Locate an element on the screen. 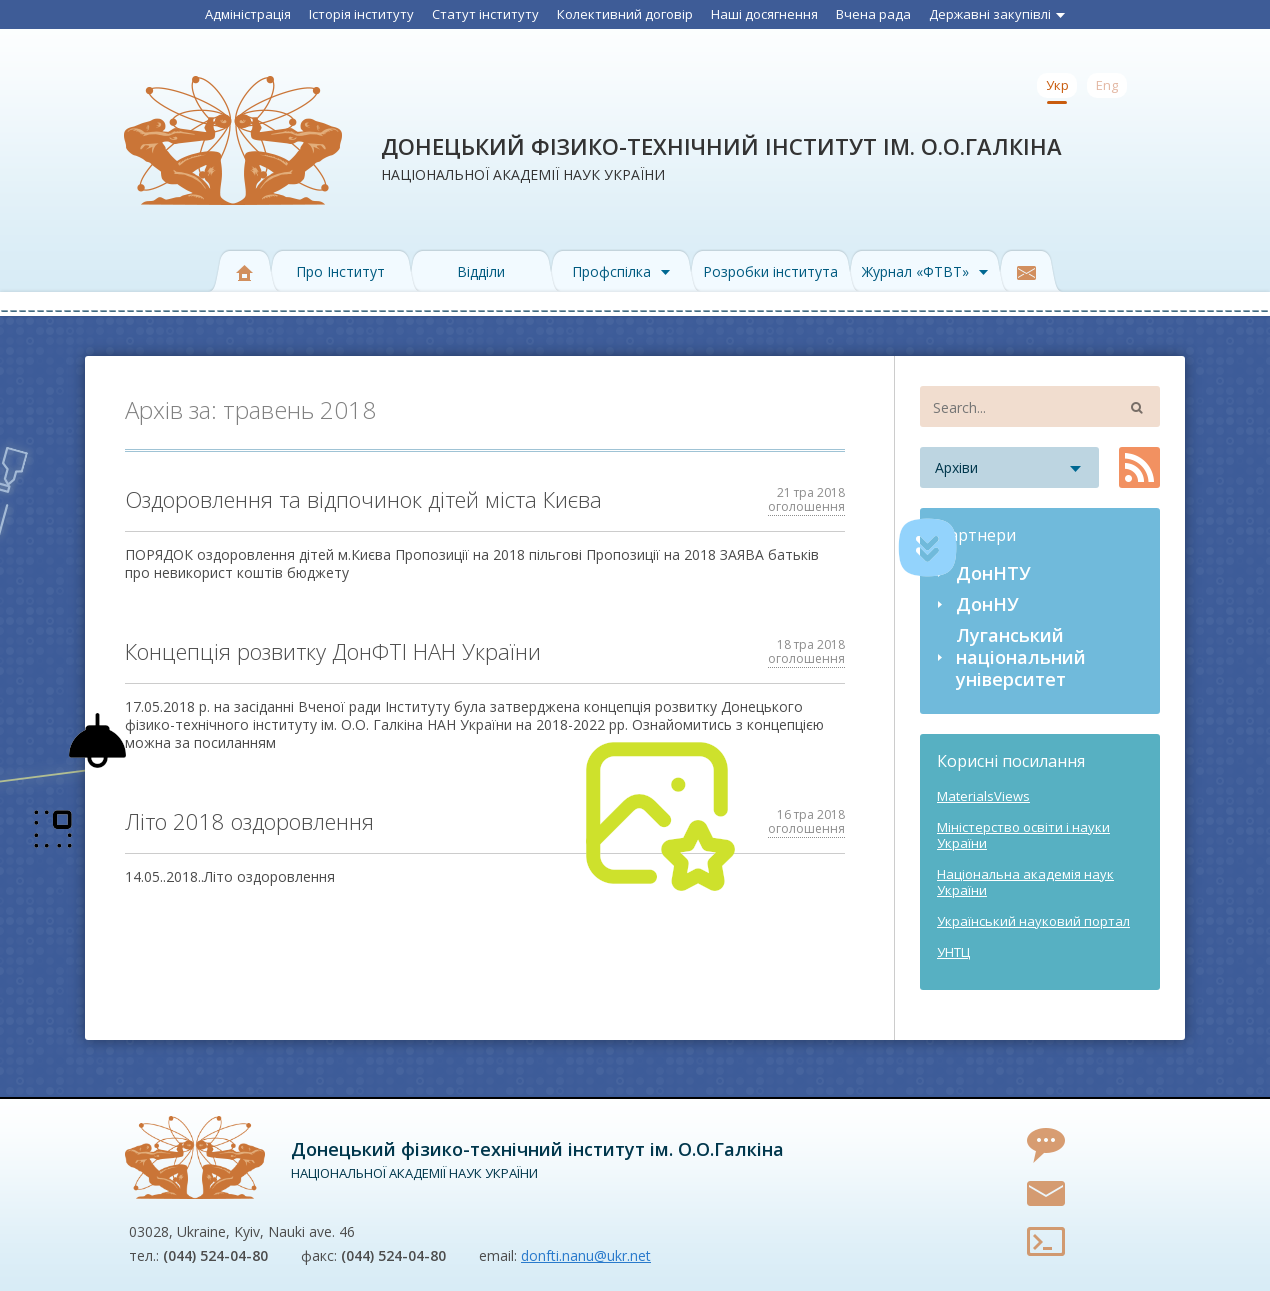 The image size is (1270, 1291). toggle pendant lamp on or off is located at coordinates (97, 743).